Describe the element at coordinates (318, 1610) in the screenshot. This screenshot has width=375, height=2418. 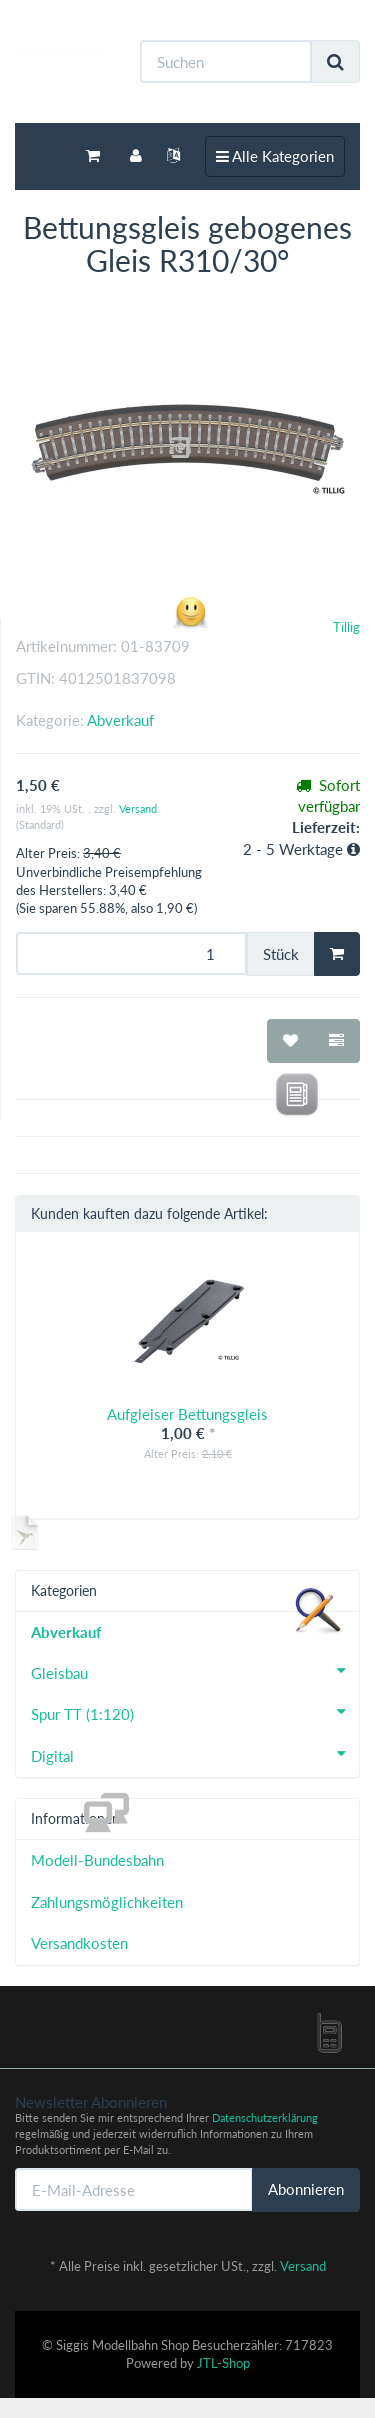
I see `find and replace text in a document` at that location.